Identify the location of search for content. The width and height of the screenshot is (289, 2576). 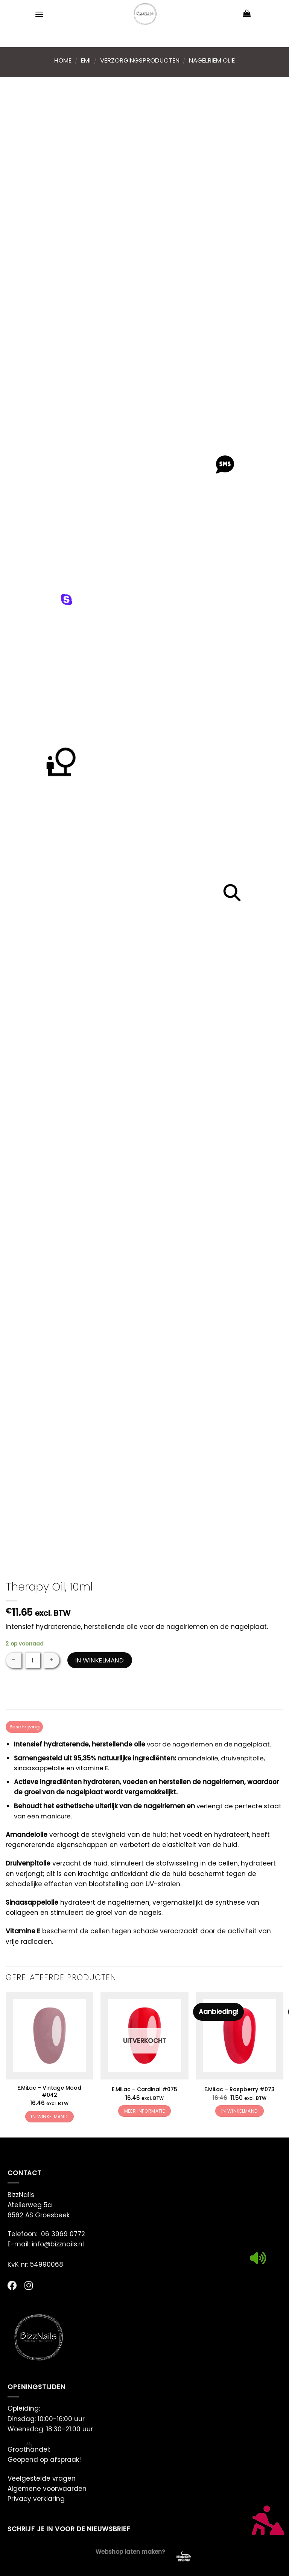
(232, 892).